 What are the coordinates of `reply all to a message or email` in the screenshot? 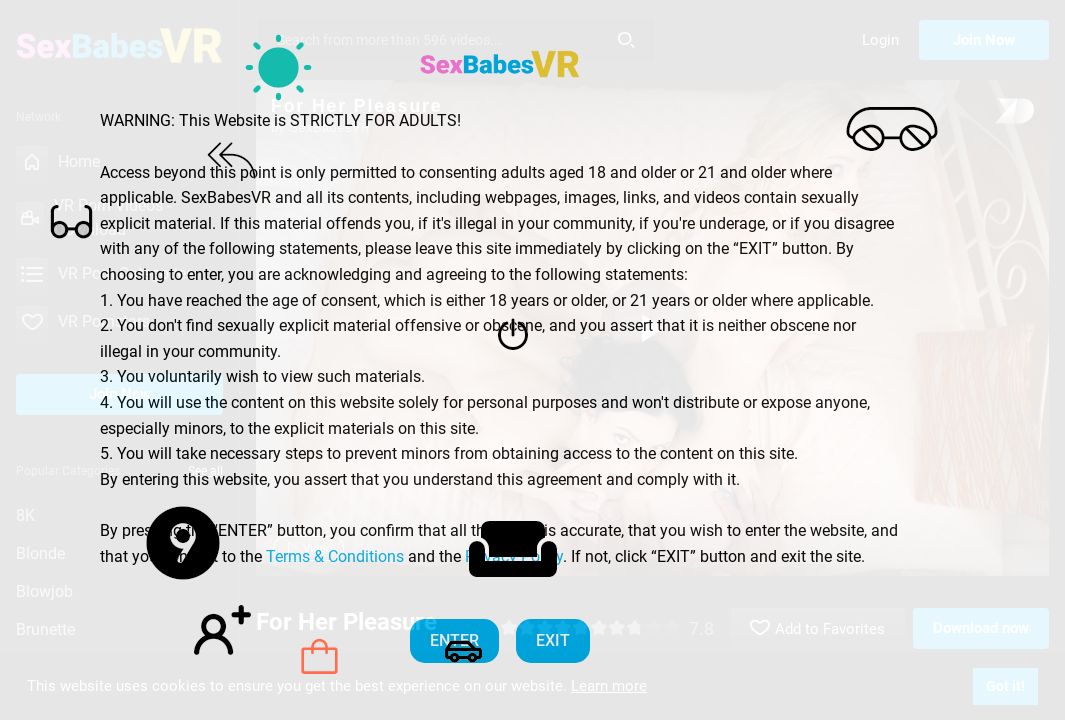 It's located at (231, 160).